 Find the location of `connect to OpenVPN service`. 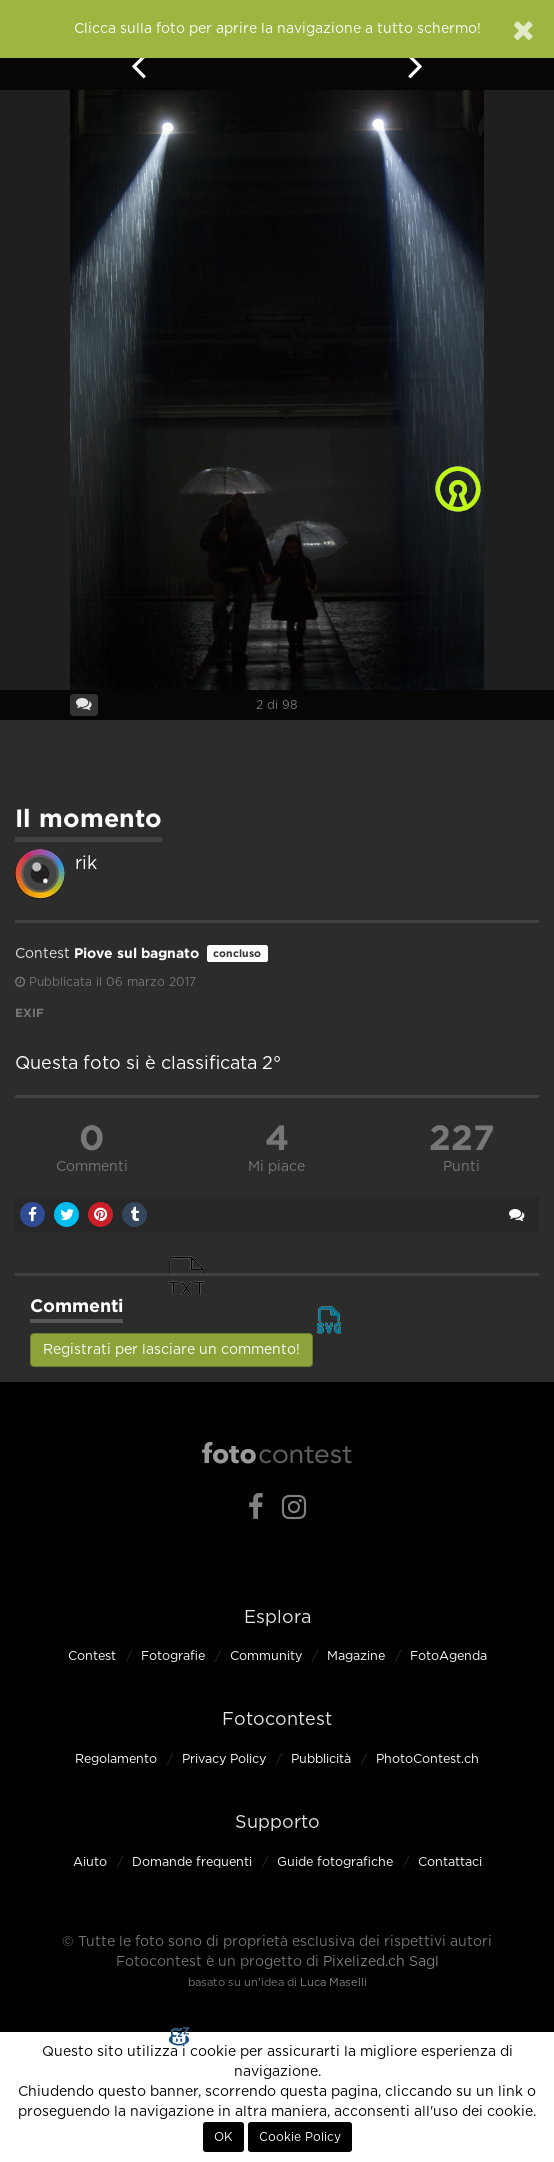

connect to OpenVPN service is located at coordinates (458, 489).